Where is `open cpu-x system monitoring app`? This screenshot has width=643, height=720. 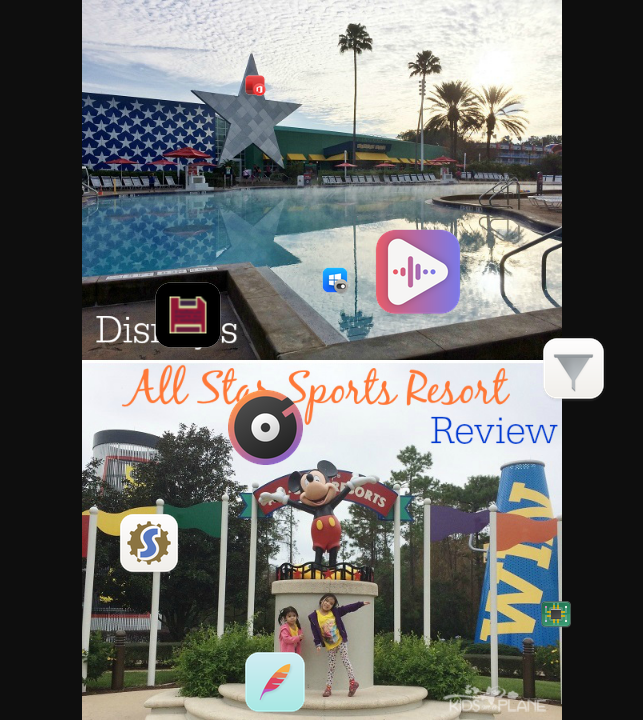 open cpu-x system monitoring app is located at coordinates (556, 614).